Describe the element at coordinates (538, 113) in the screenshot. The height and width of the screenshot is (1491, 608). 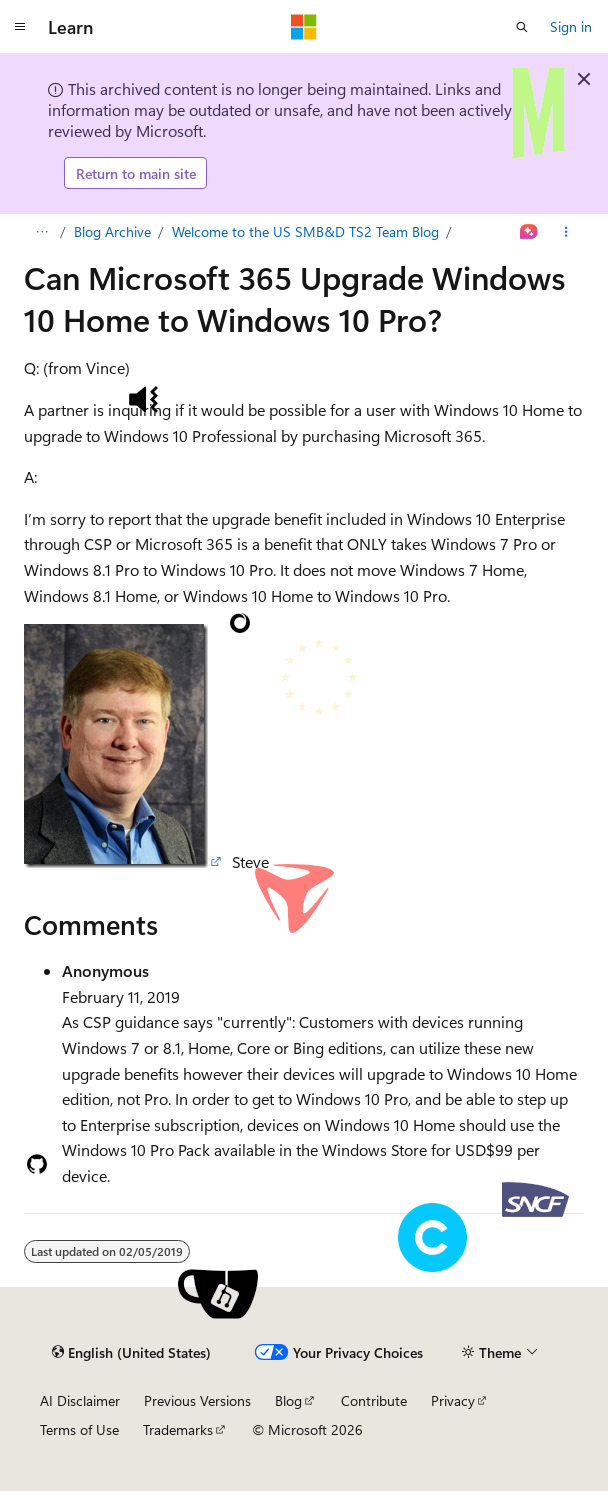
I see `open The Mighty app or website` at that location.